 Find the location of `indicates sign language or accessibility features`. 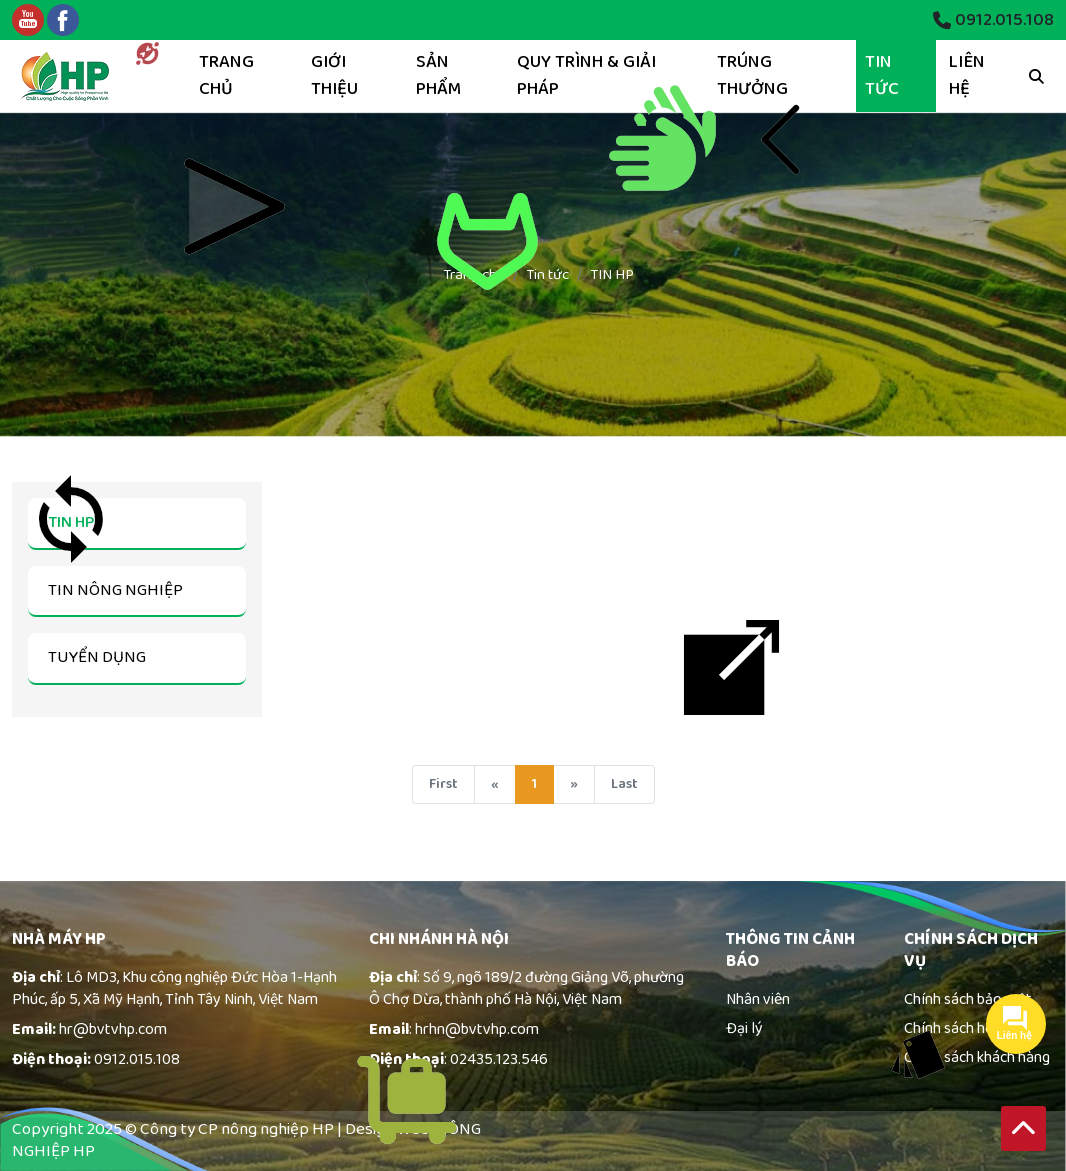

indicates sign language or accessibility features is located at coordinates (662, 137).